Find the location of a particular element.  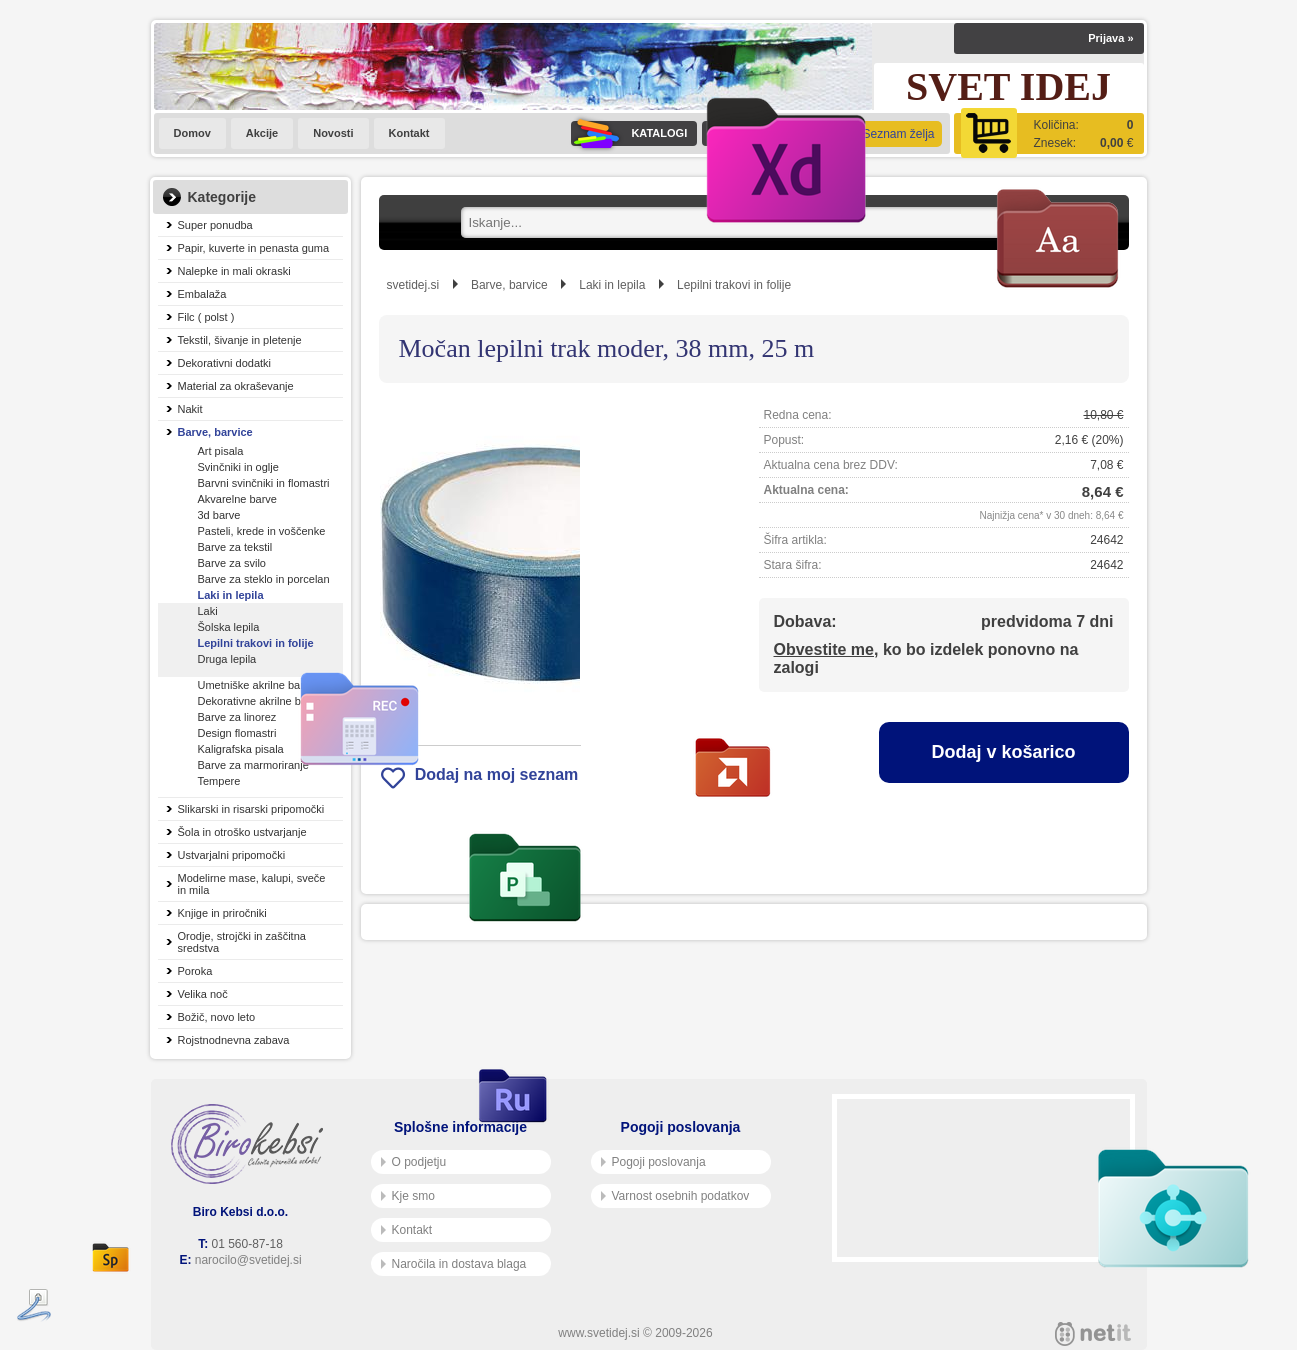

open dictionary or reference folder is located at coordinates (1057, 240).